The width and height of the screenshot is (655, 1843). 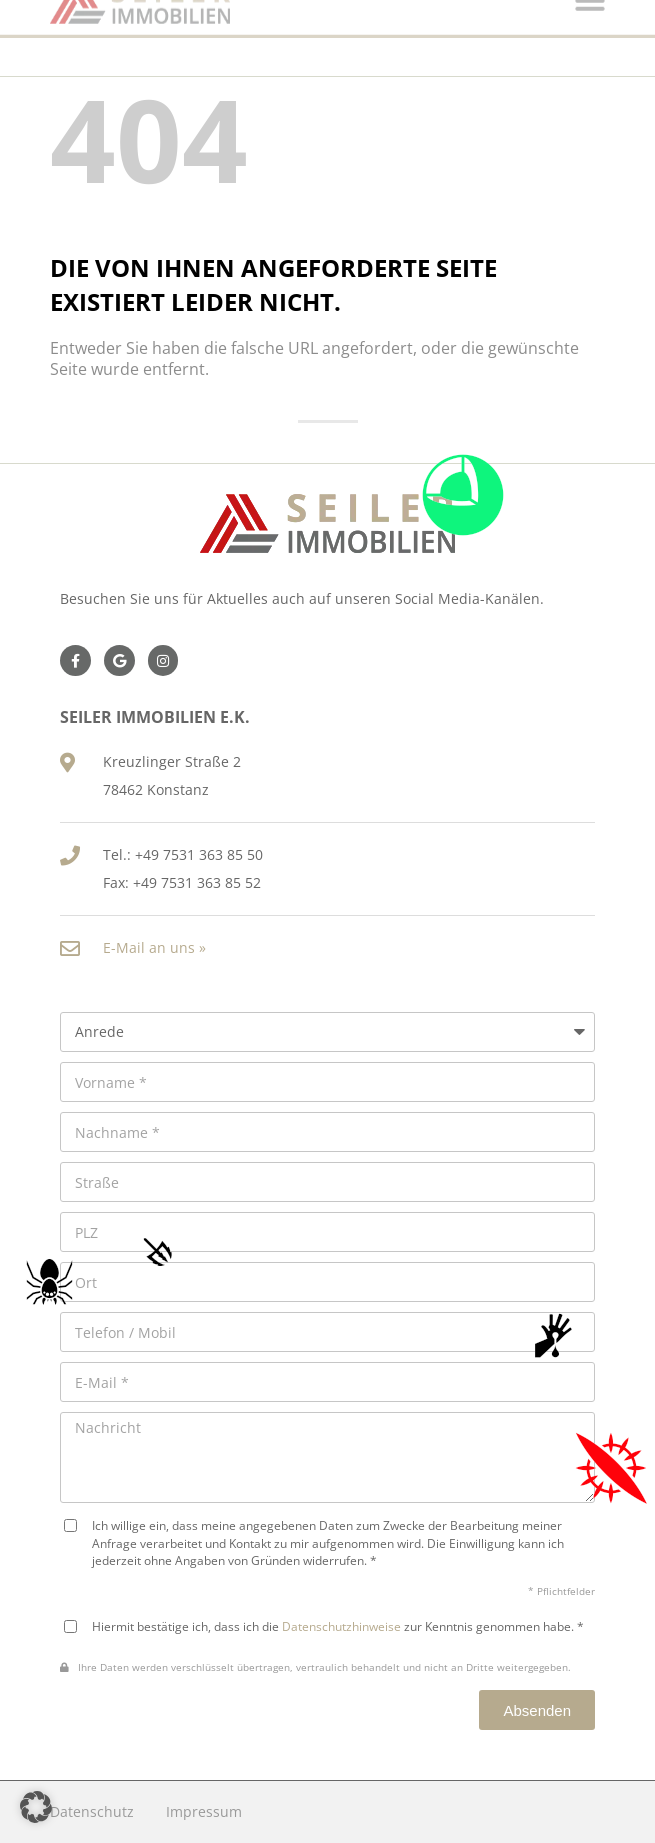 I want to click on view planetary or geological core details, so click(x=463, y=495).